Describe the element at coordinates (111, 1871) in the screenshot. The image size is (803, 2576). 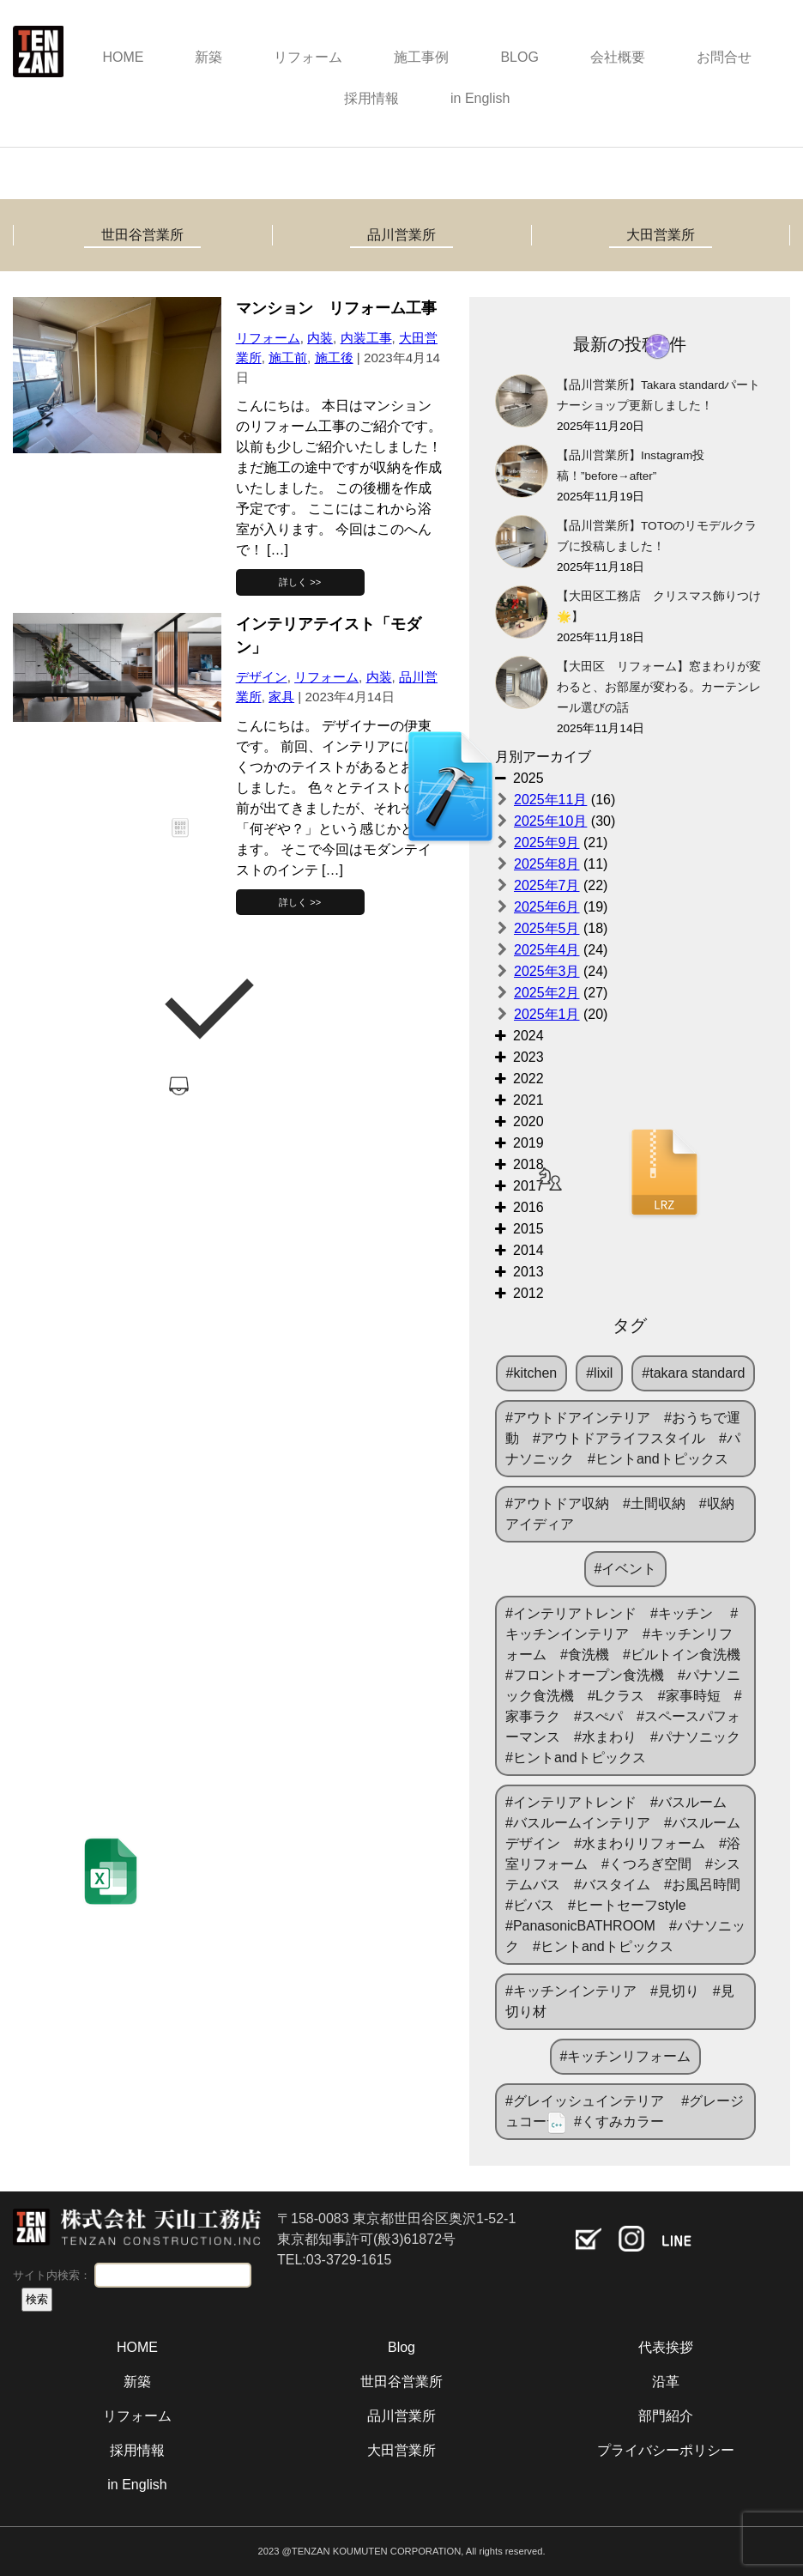
I see `open microsoft excel spreadsheet file` at that location.